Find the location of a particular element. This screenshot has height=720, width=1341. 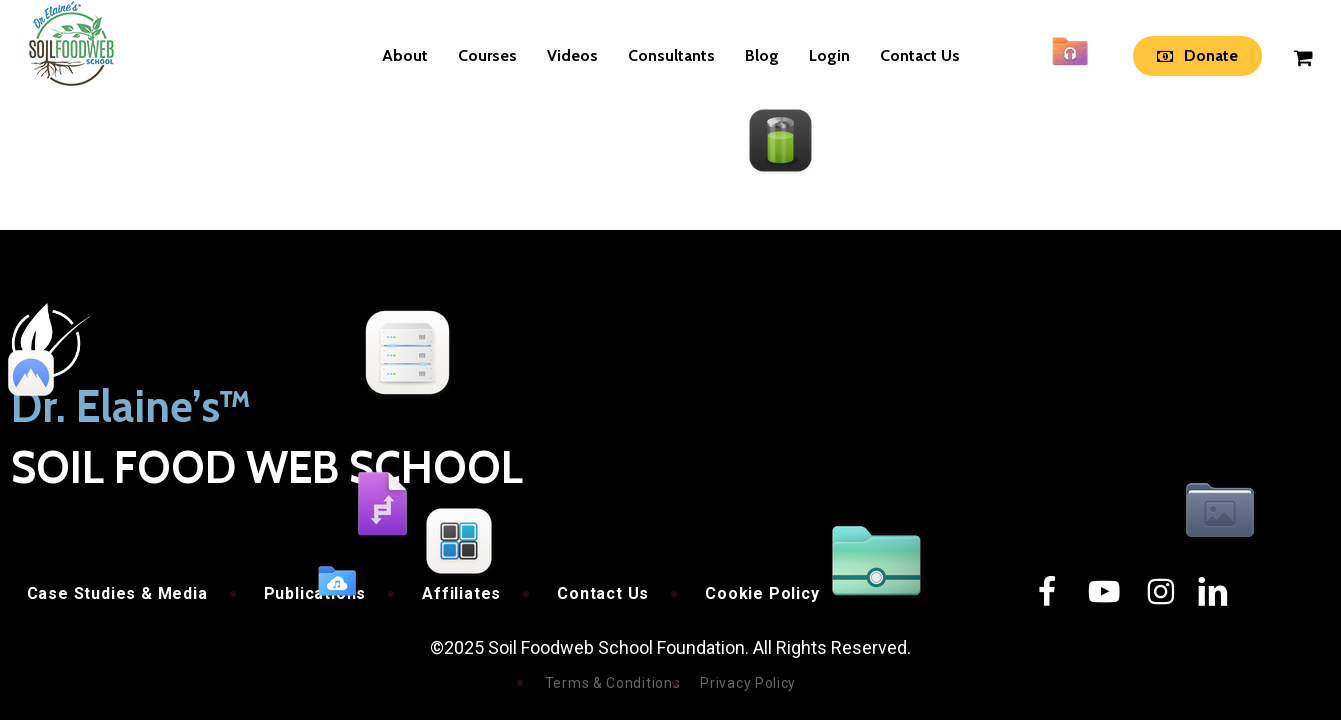

open audacity project files folder is located at coordinates (1070, 52).